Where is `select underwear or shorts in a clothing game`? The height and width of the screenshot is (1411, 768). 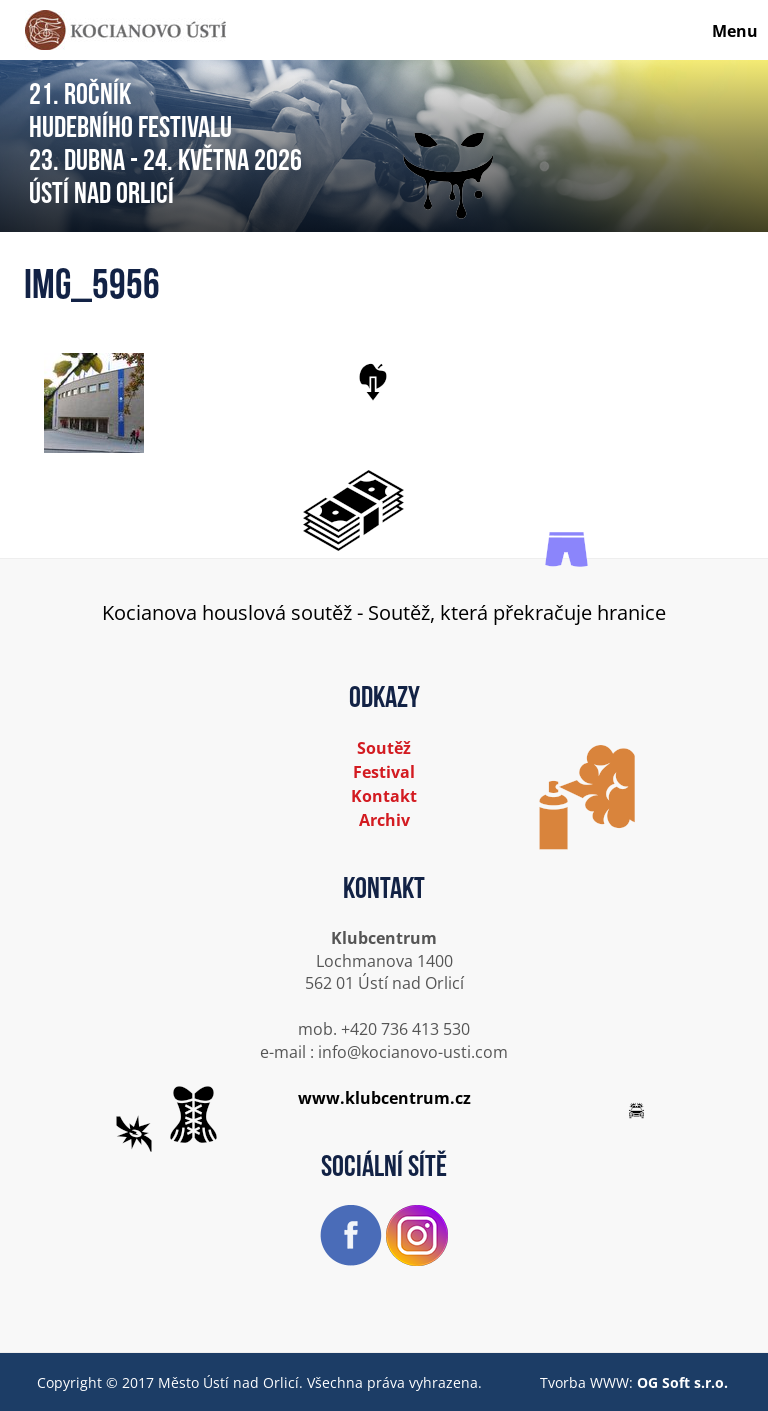 select underwear or shorts in a clothing game is located at coordinates (566, 549).